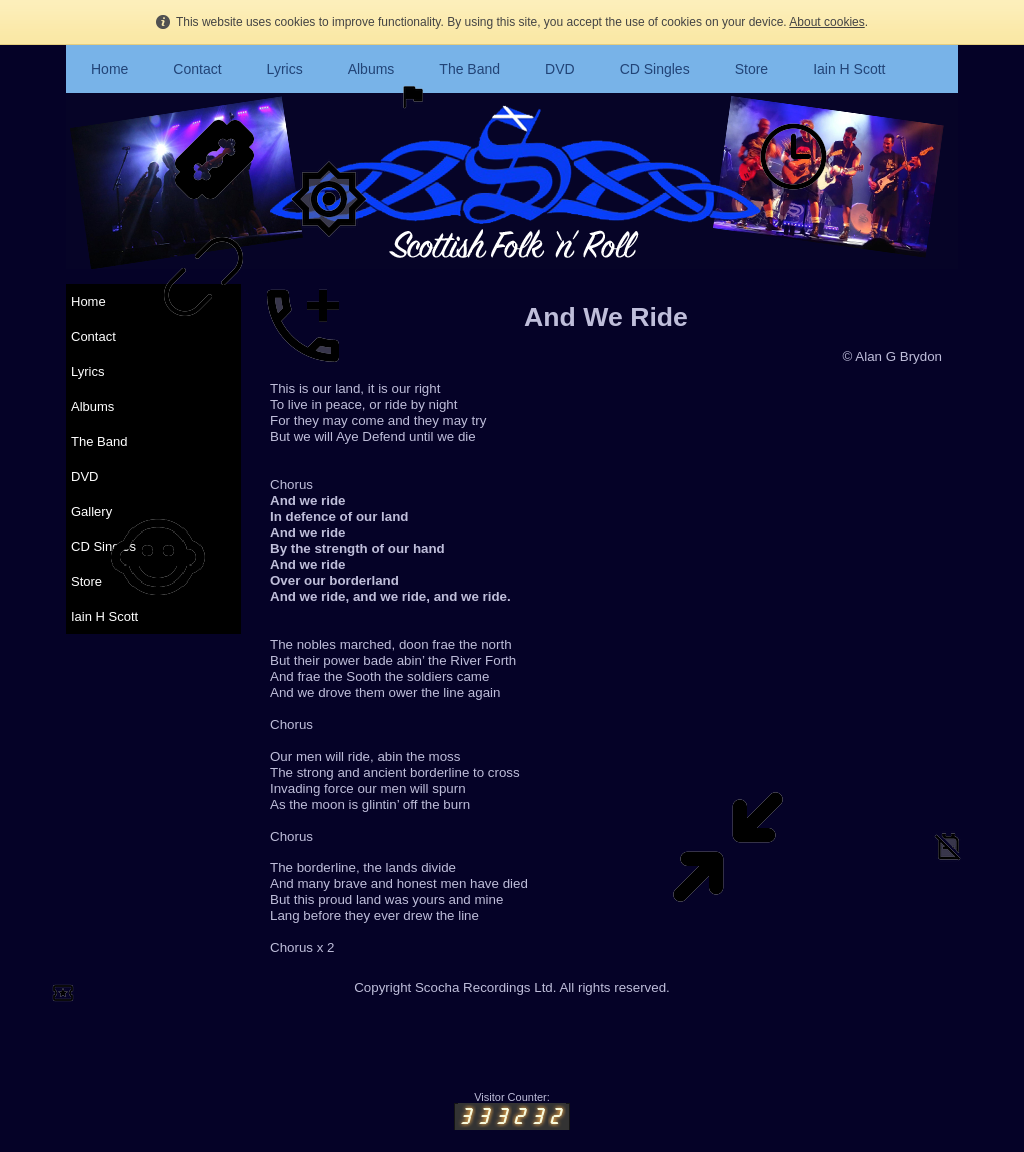 The width and height of the screenshot is (1024, 1152). Describe the element at coordinates (63, 993) in the screenshot. I see `view local events or entertainment` at that location.